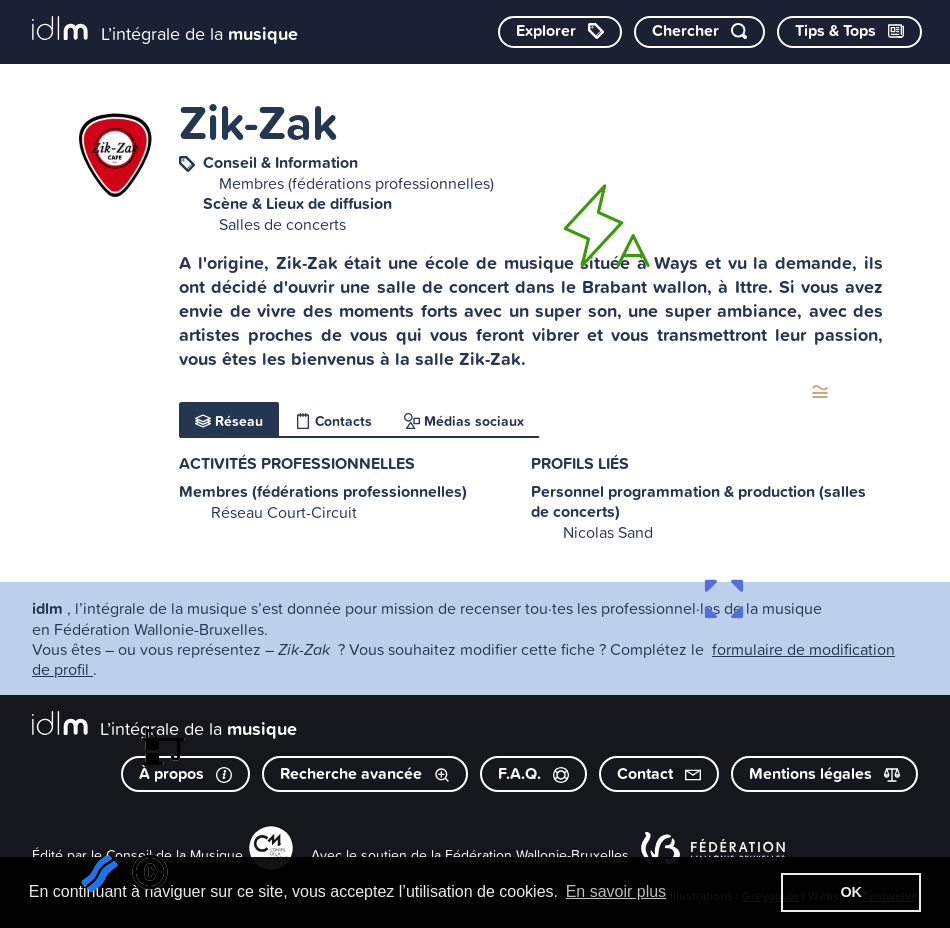  Describe the element at coordinates (162, 747) in the screenshot. I see `access construction or building management tools` at that location.